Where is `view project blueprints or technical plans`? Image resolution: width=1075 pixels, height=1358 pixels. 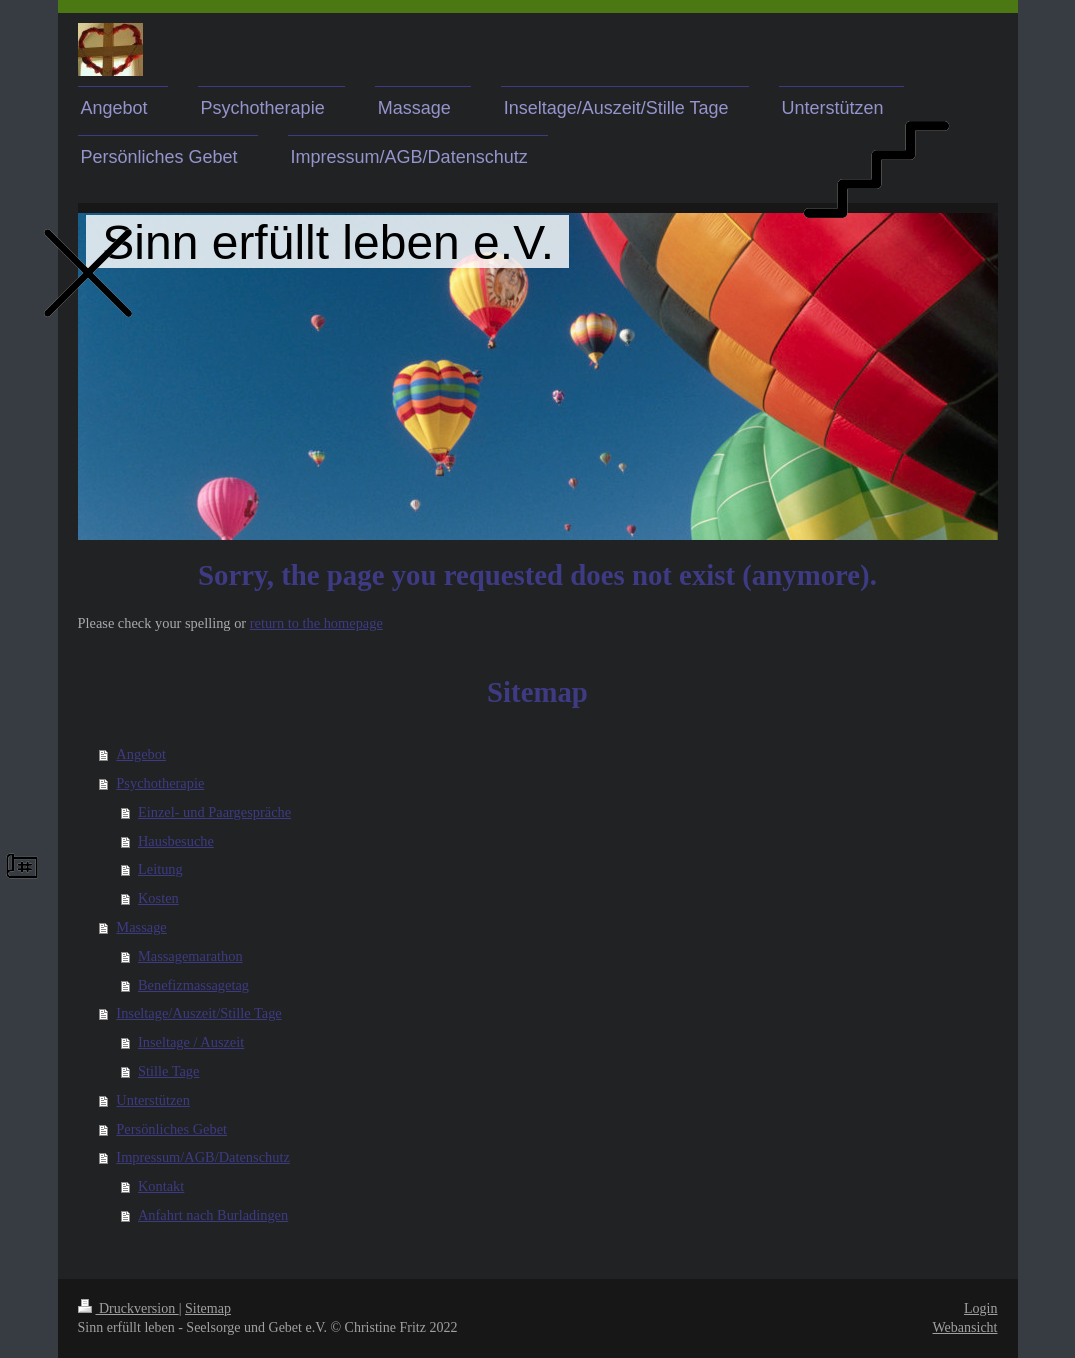
view project blueprints or technical plans is located at coordinates (22, 867).